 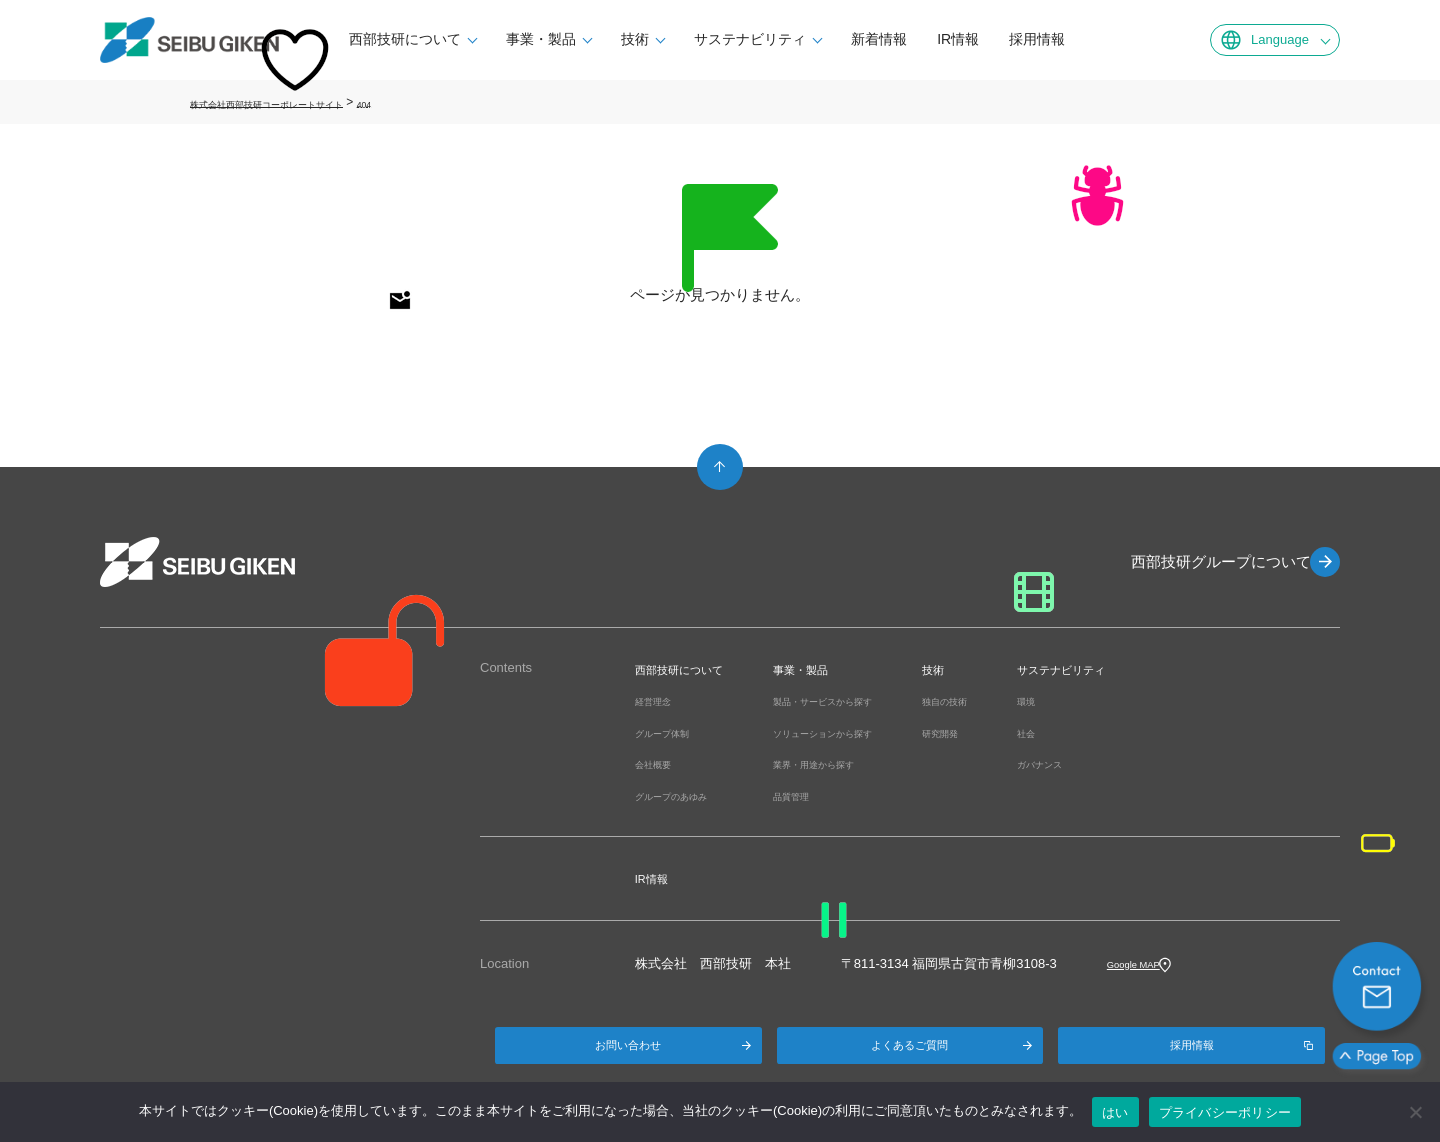 I want to click on report a bug or issue, so click(x=1097, y=195).